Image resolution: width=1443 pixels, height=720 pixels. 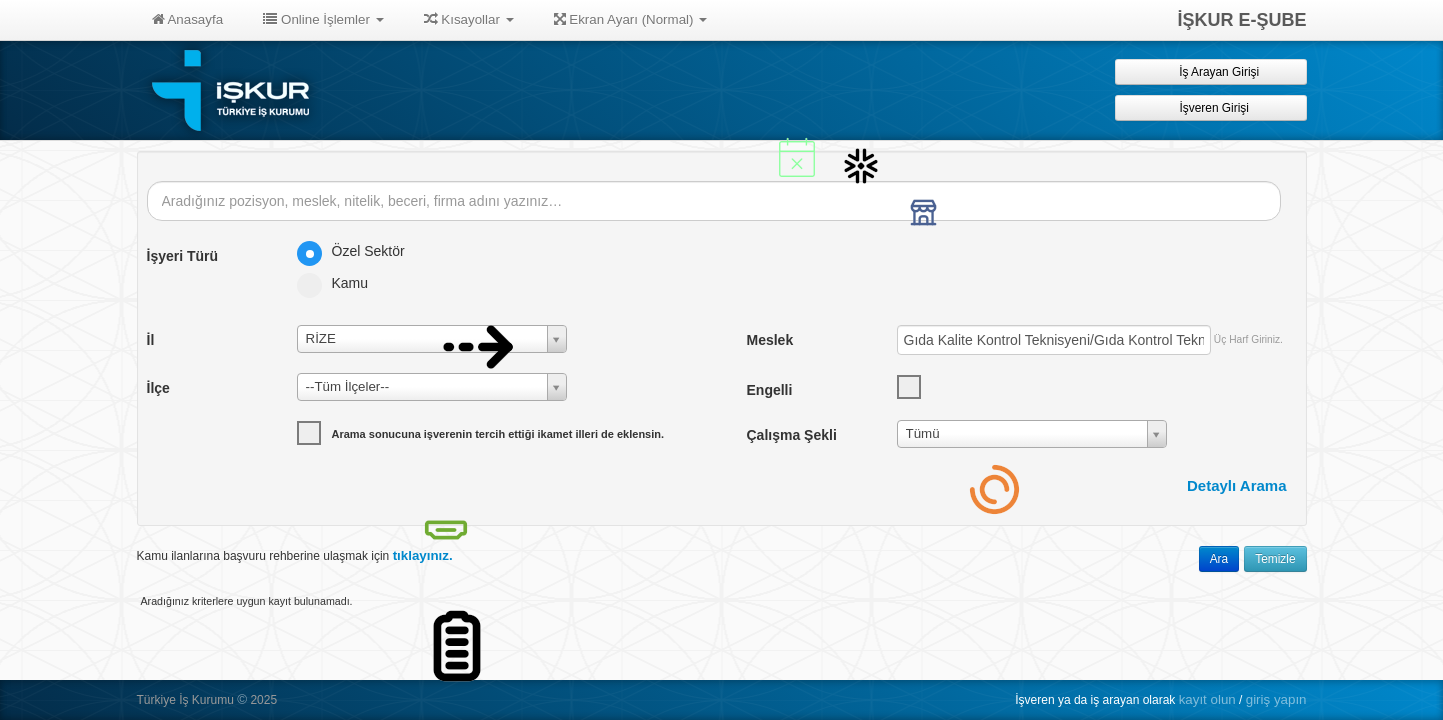 I want to click on browse or open the store, so click(x=923, y=212).